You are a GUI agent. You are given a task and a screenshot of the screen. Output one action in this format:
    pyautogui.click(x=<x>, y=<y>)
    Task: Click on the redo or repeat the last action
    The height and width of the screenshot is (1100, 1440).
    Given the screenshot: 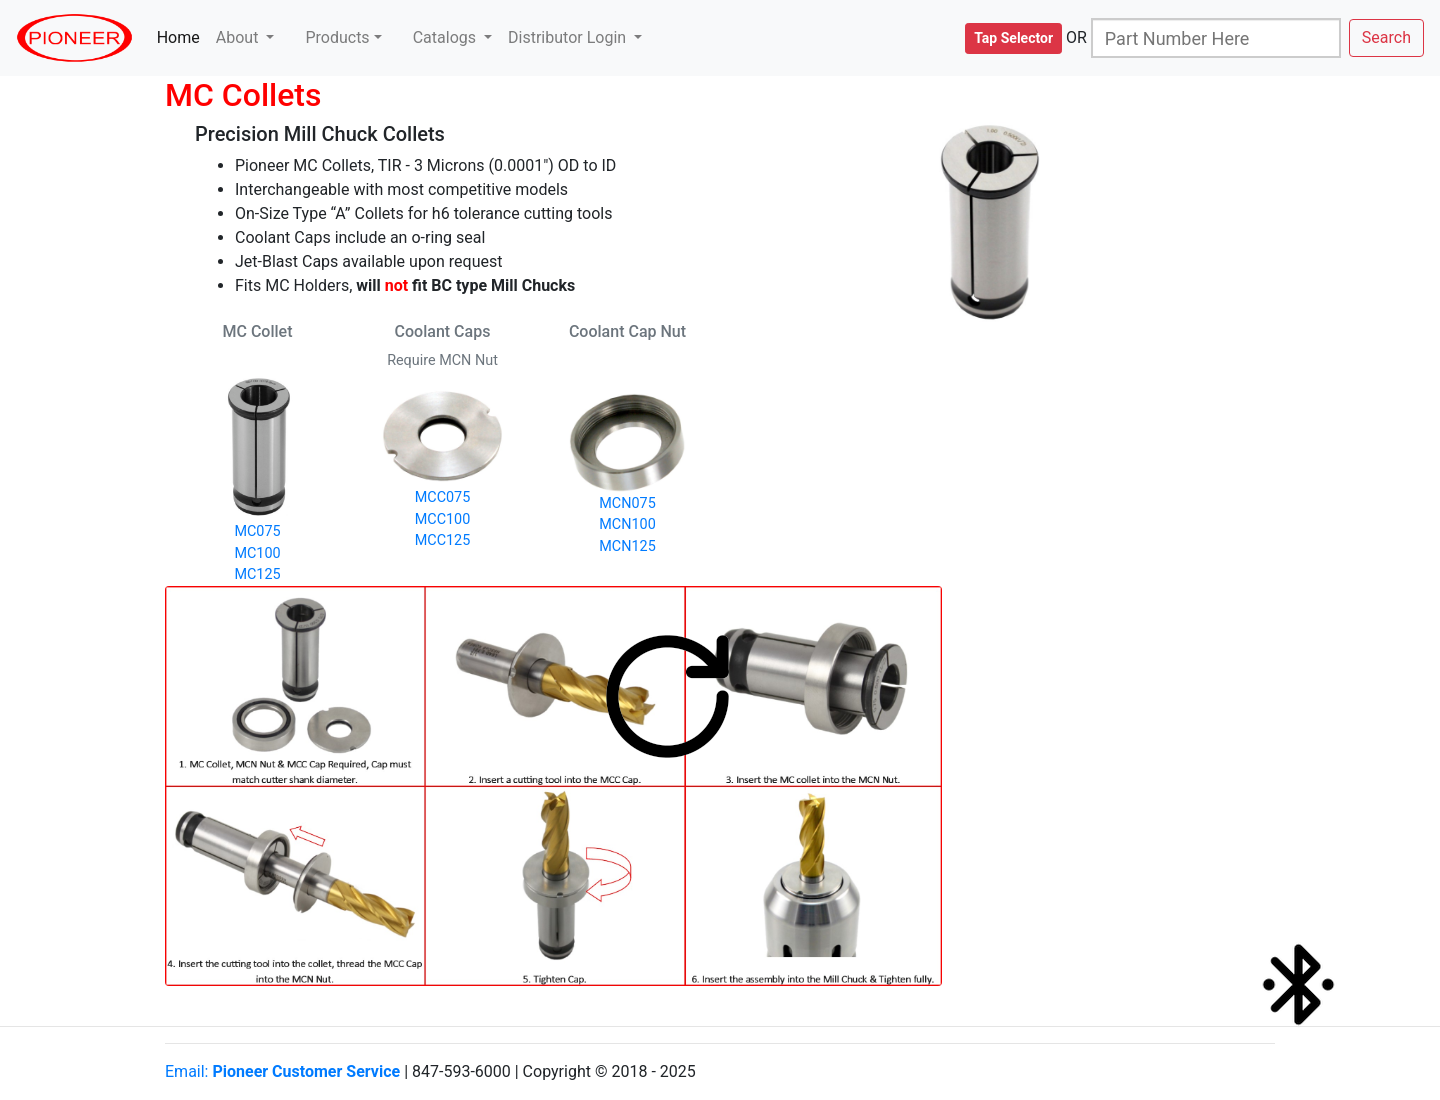 What is the action you would take?
    pyautogui.click(x=667, y=696)
    